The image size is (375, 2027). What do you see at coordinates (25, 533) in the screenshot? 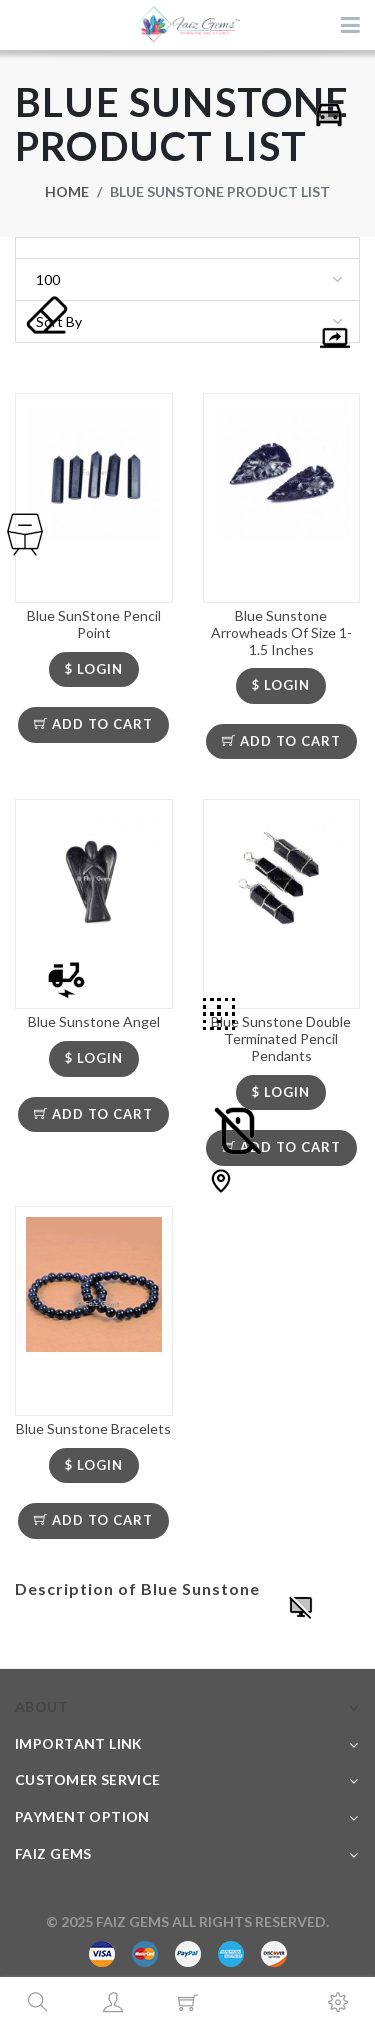
I see `view regional train schedules` at bounding box center [25, 533].